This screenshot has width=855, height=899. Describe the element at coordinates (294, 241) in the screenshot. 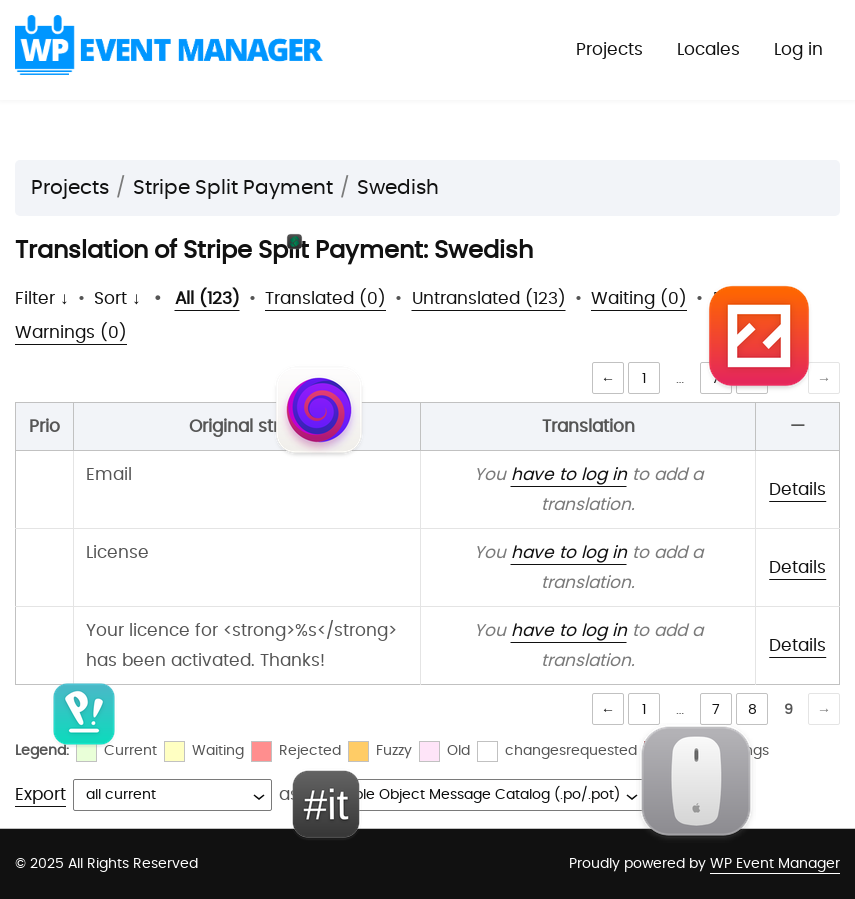

I see `open cachyos pi application` at that location.